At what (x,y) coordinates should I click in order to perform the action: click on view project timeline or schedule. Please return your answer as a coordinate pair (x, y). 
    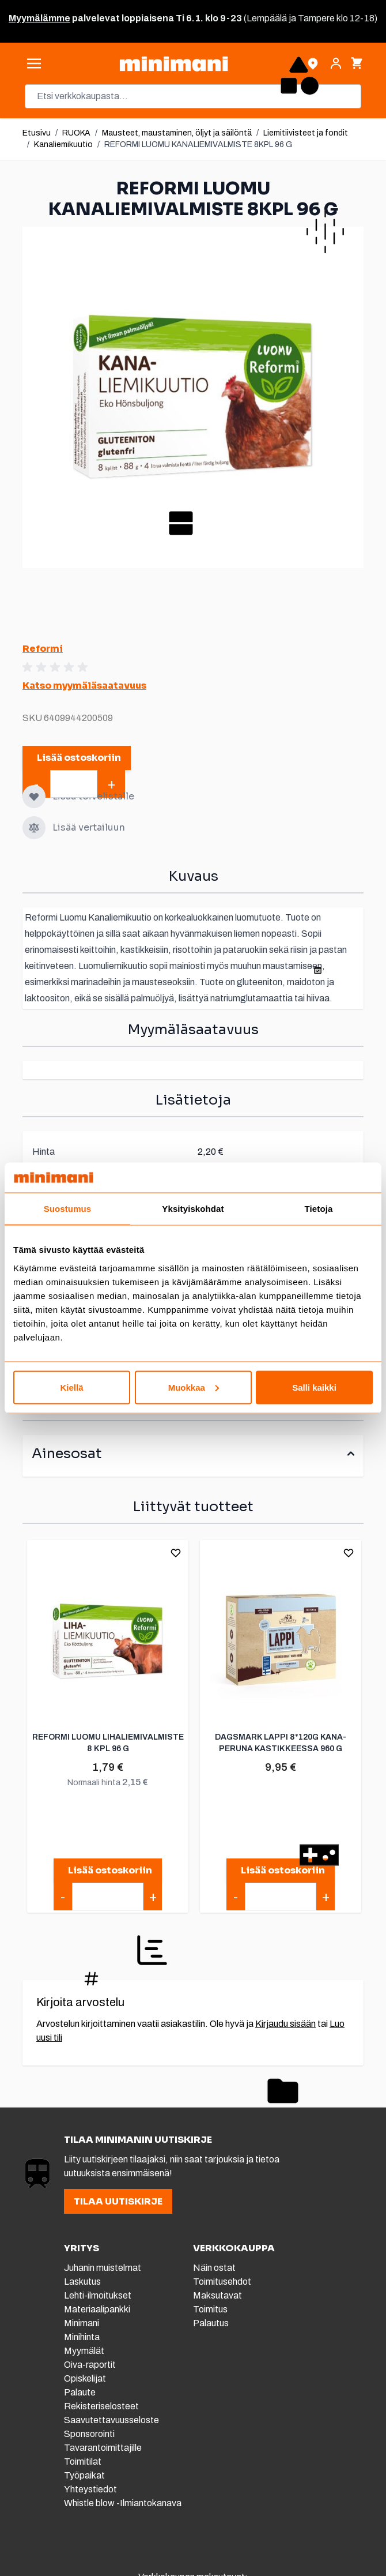
    Looking at the image, I should click on (152, 1950).